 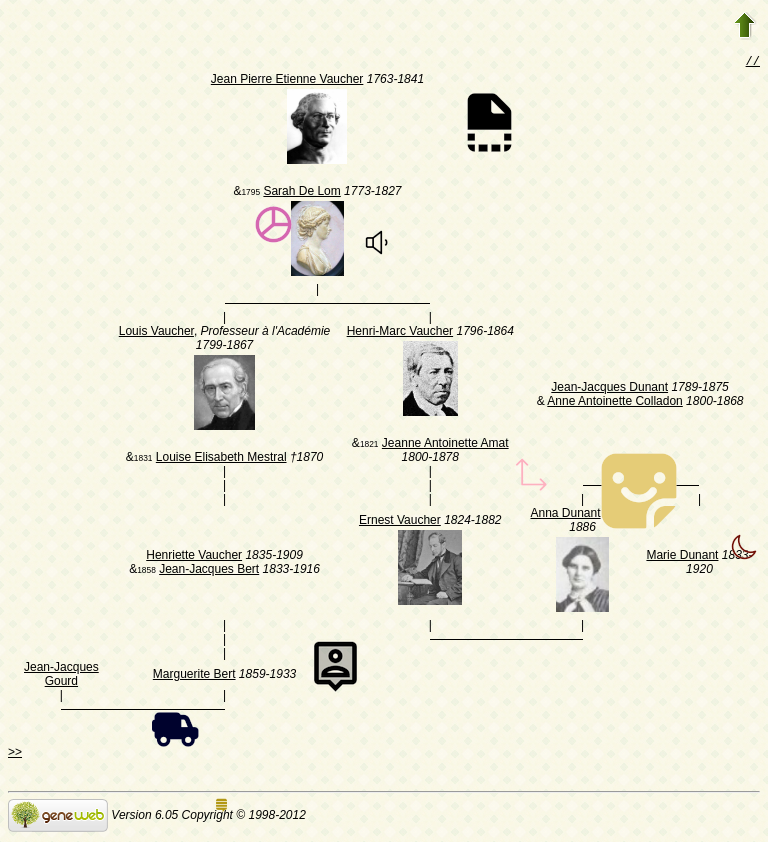 I want to click on track field delivery or off-road shipment, so click(x=176, y=729).